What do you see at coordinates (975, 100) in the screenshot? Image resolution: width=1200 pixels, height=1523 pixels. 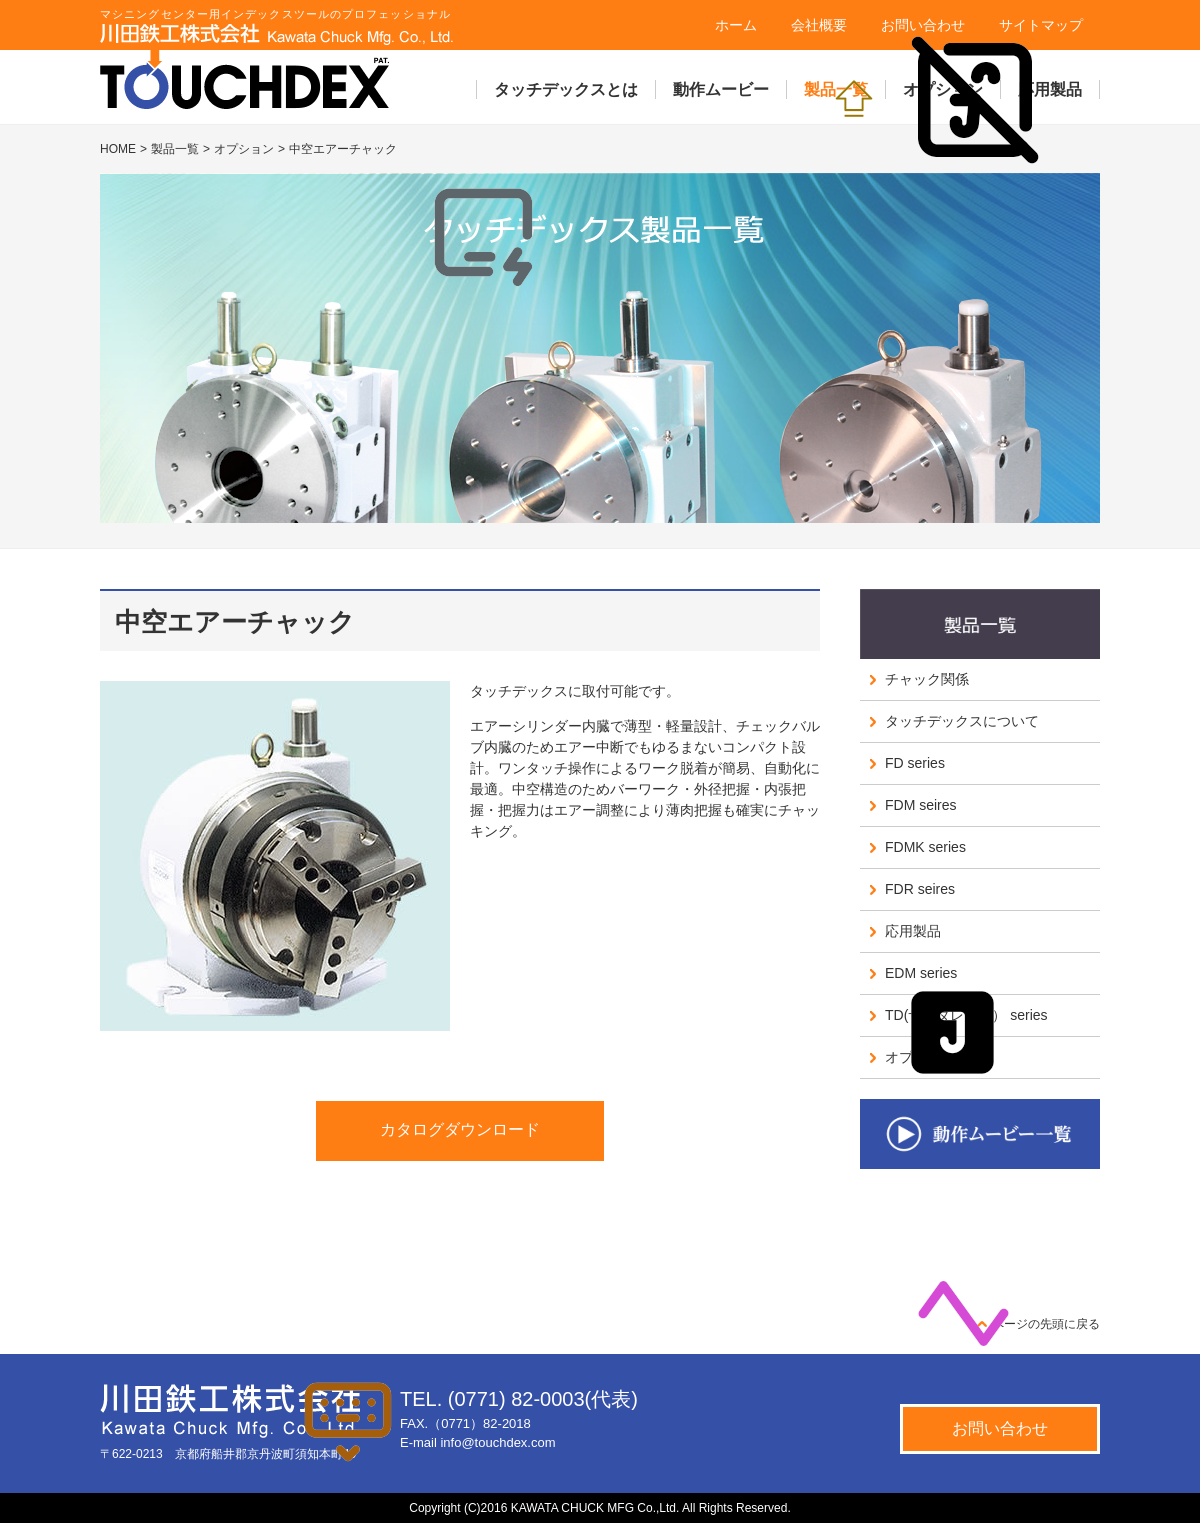 I see `disable function or formula mode` at bounding box center [975, 100].